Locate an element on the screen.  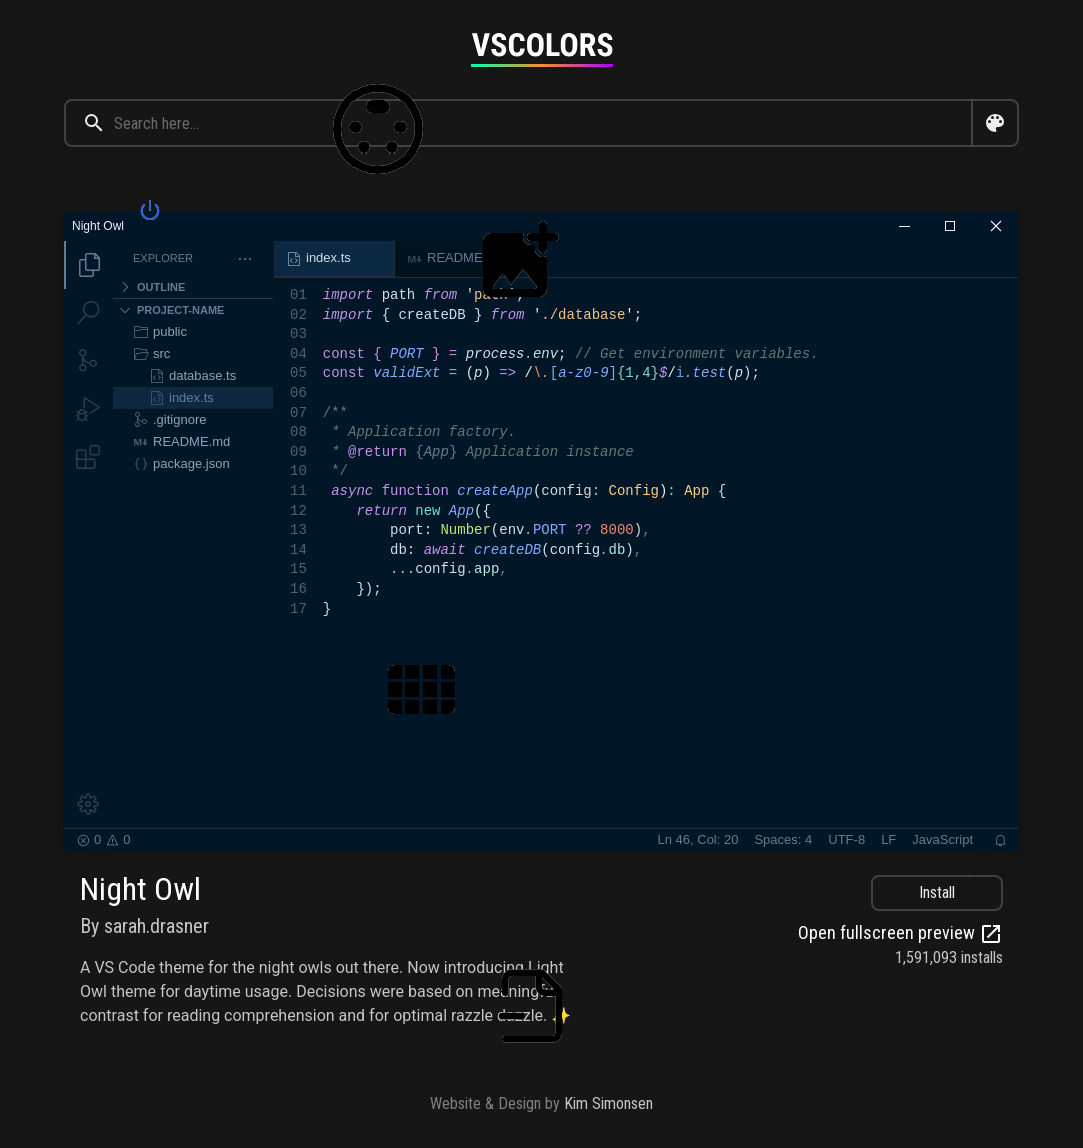
configure s-video input settings is located at coordinates (378, 129).